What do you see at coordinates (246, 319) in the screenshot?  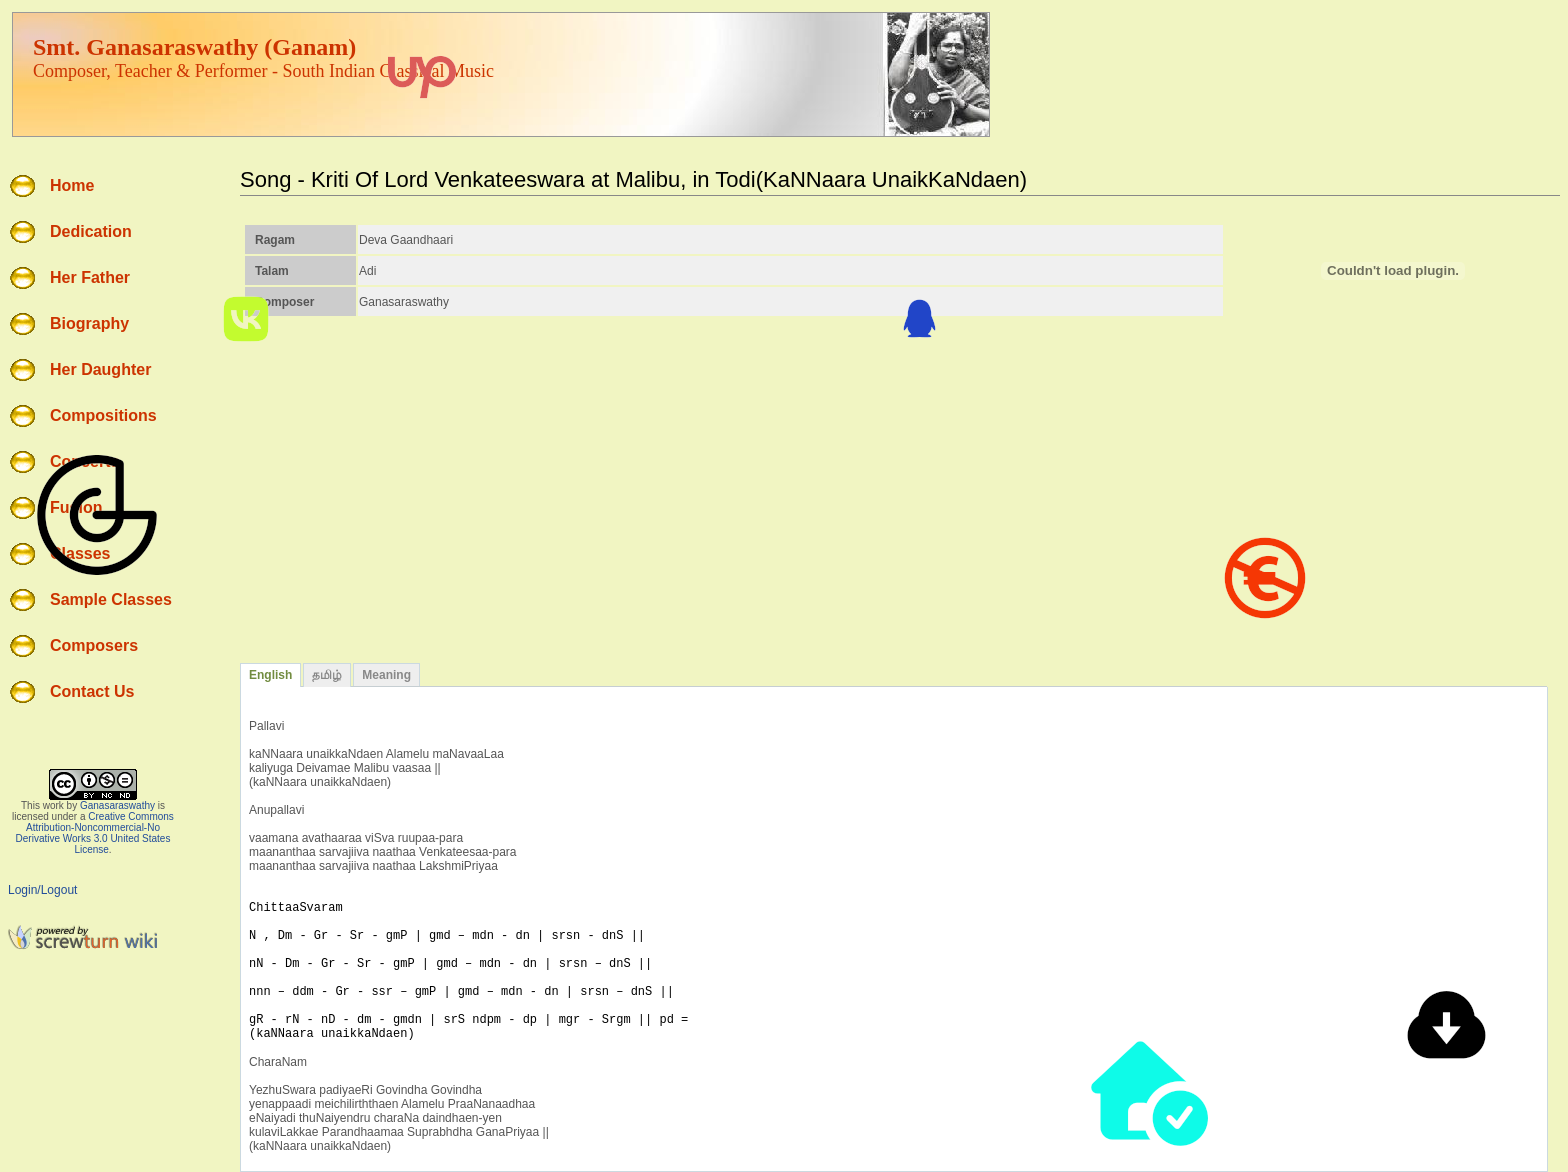 I see `open VK social network app` at bounding box center [246, 319].